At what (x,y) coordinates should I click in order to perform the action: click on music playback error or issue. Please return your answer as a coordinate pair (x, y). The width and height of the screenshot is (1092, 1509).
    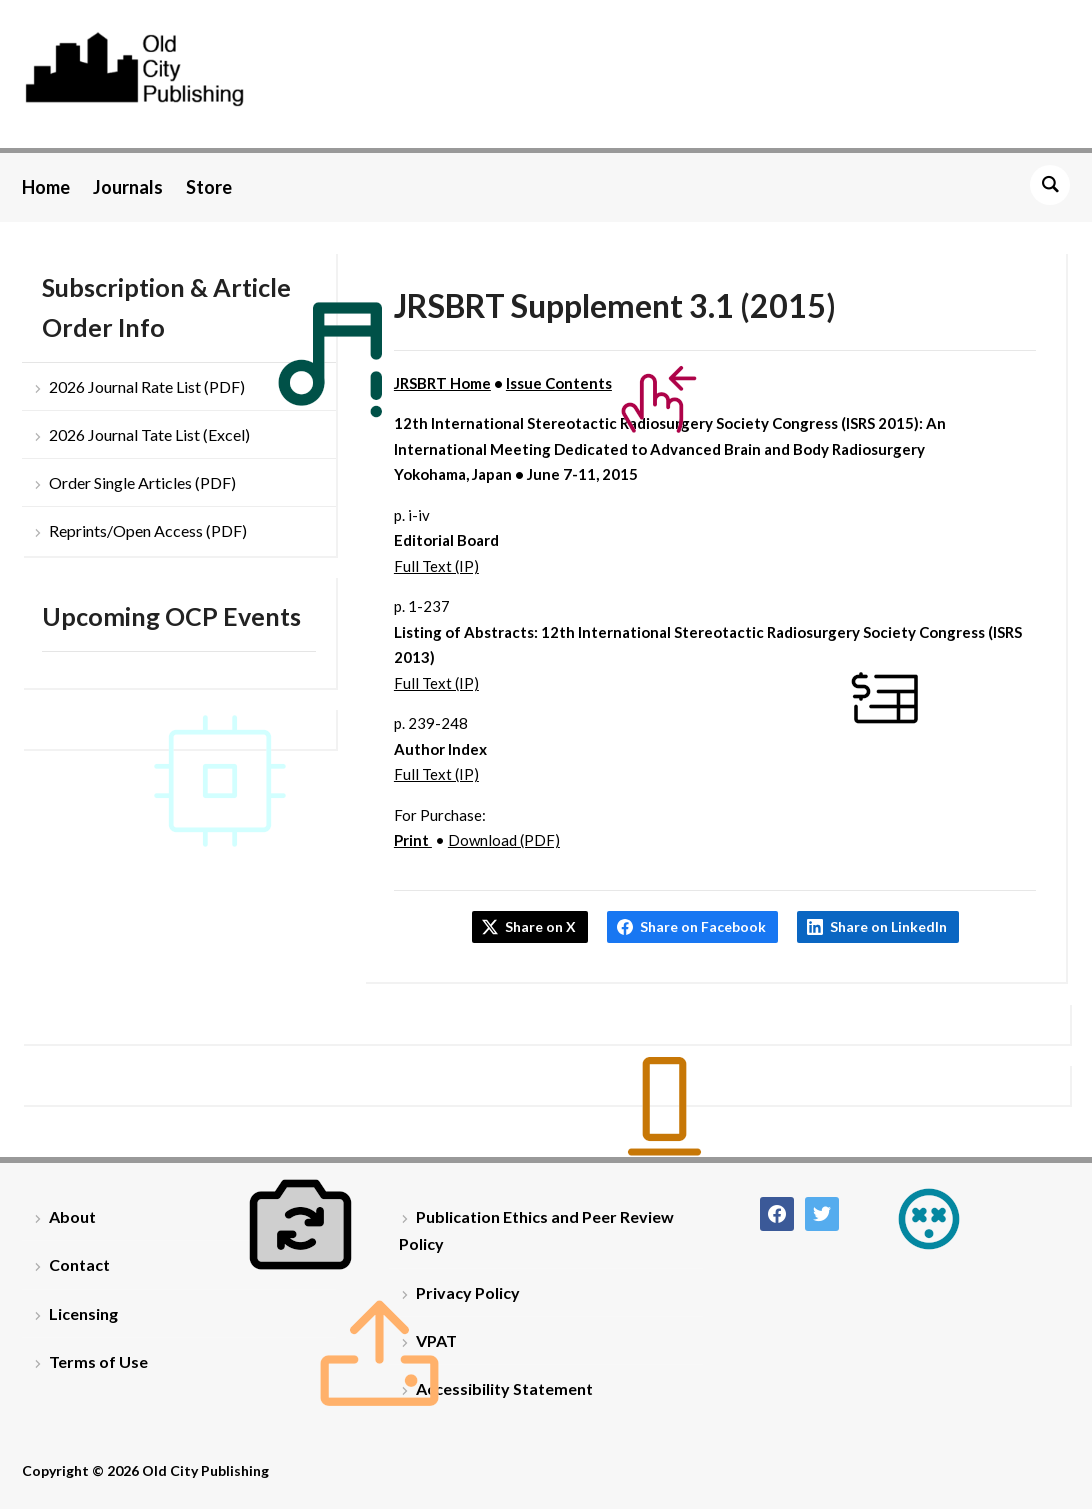
    Looking at the image, I should click on (336, 354).